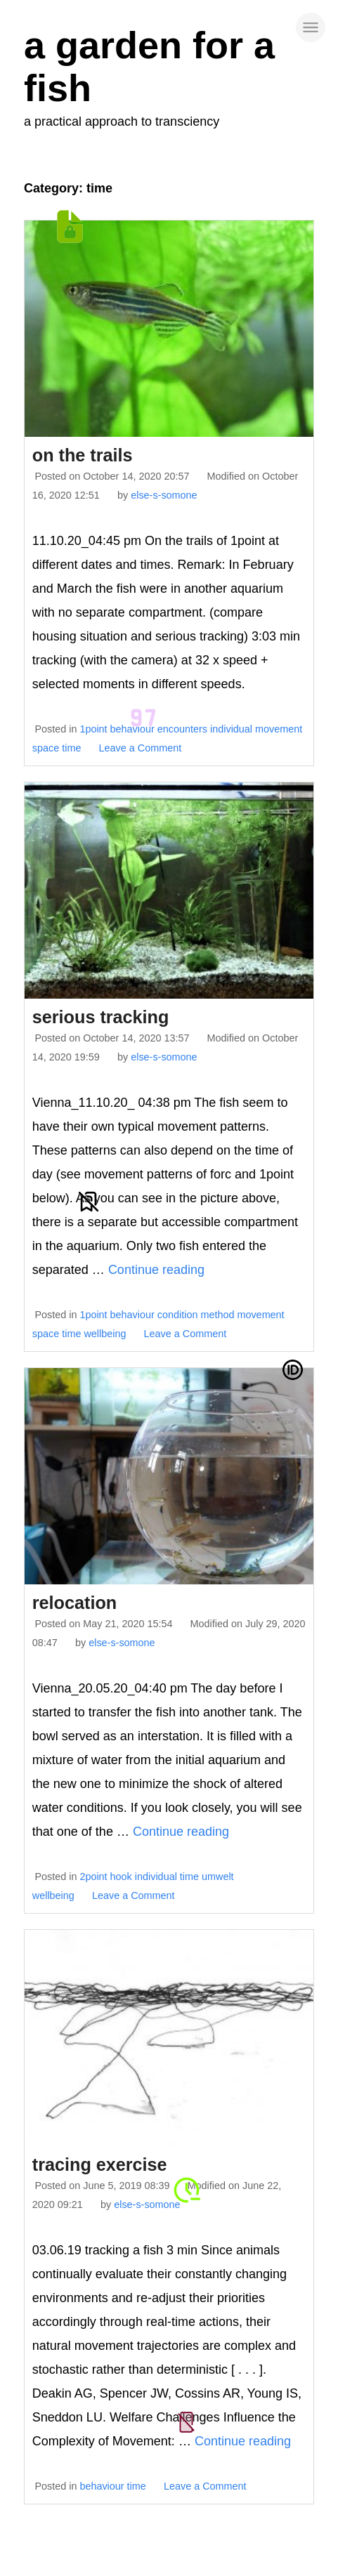  What do you see at coordinates (143, 718) in the screenshot?
I see `displays the number 97 as a badge or counter` at bounding box center [143, 718].